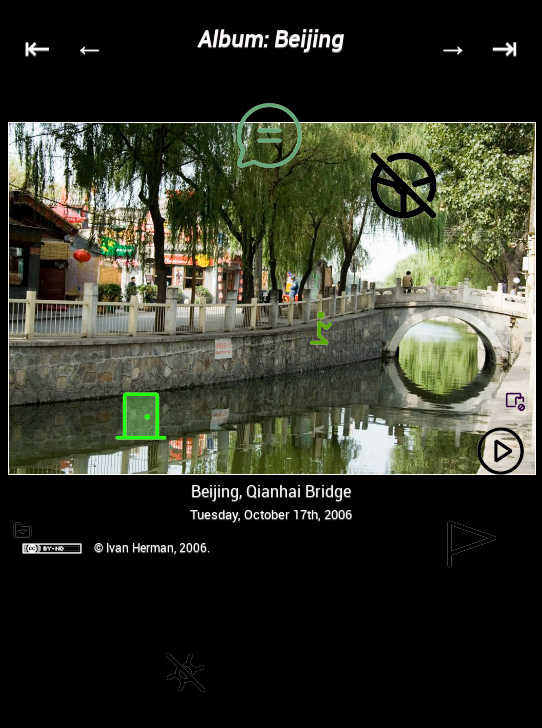  I want to click on disable genetic or DNA-related features, so click(185, 672).